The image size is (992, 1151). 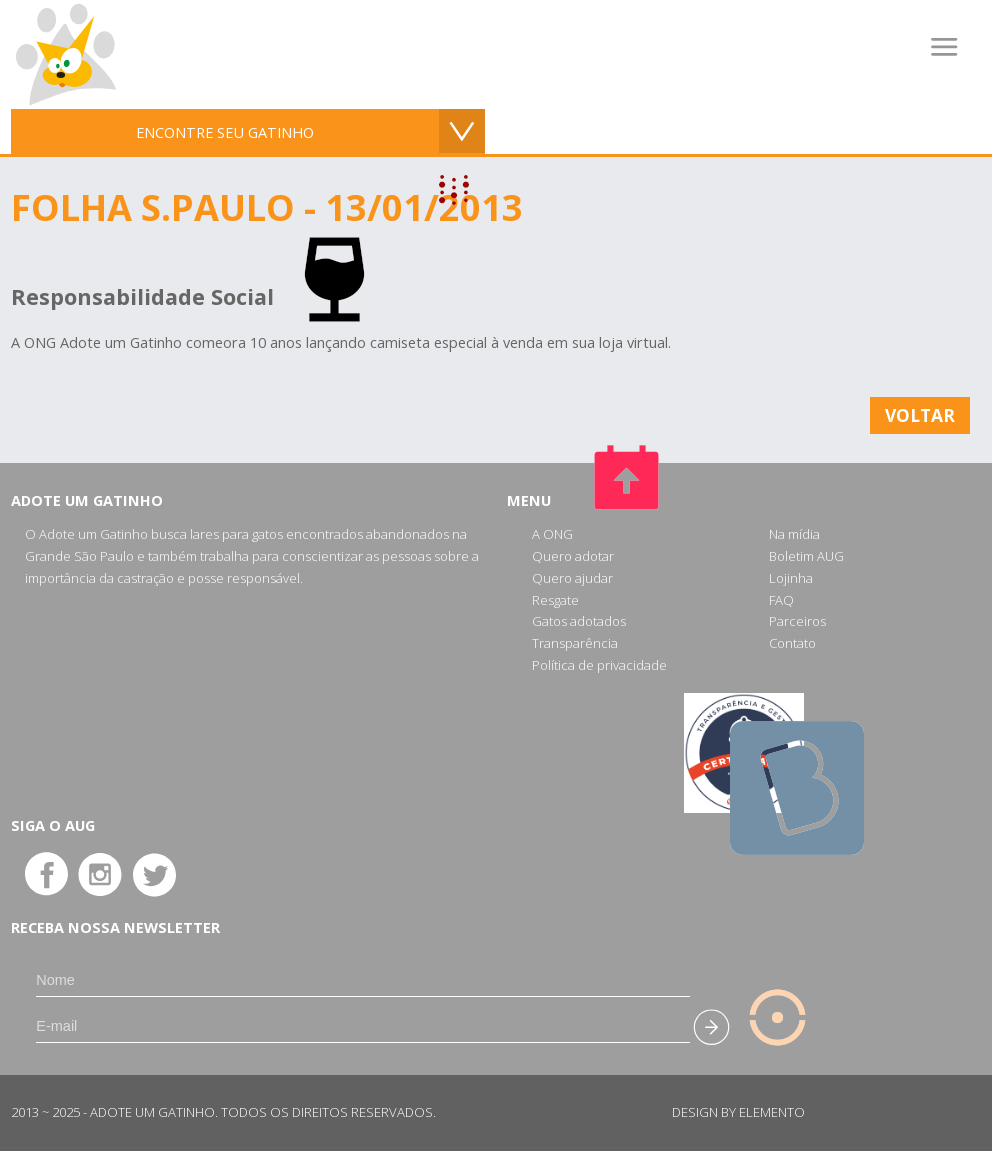 What do you see at coordinates (626, 480) in the screenshot?
I see `upload image to gallery` at bounding box center [626, 480].